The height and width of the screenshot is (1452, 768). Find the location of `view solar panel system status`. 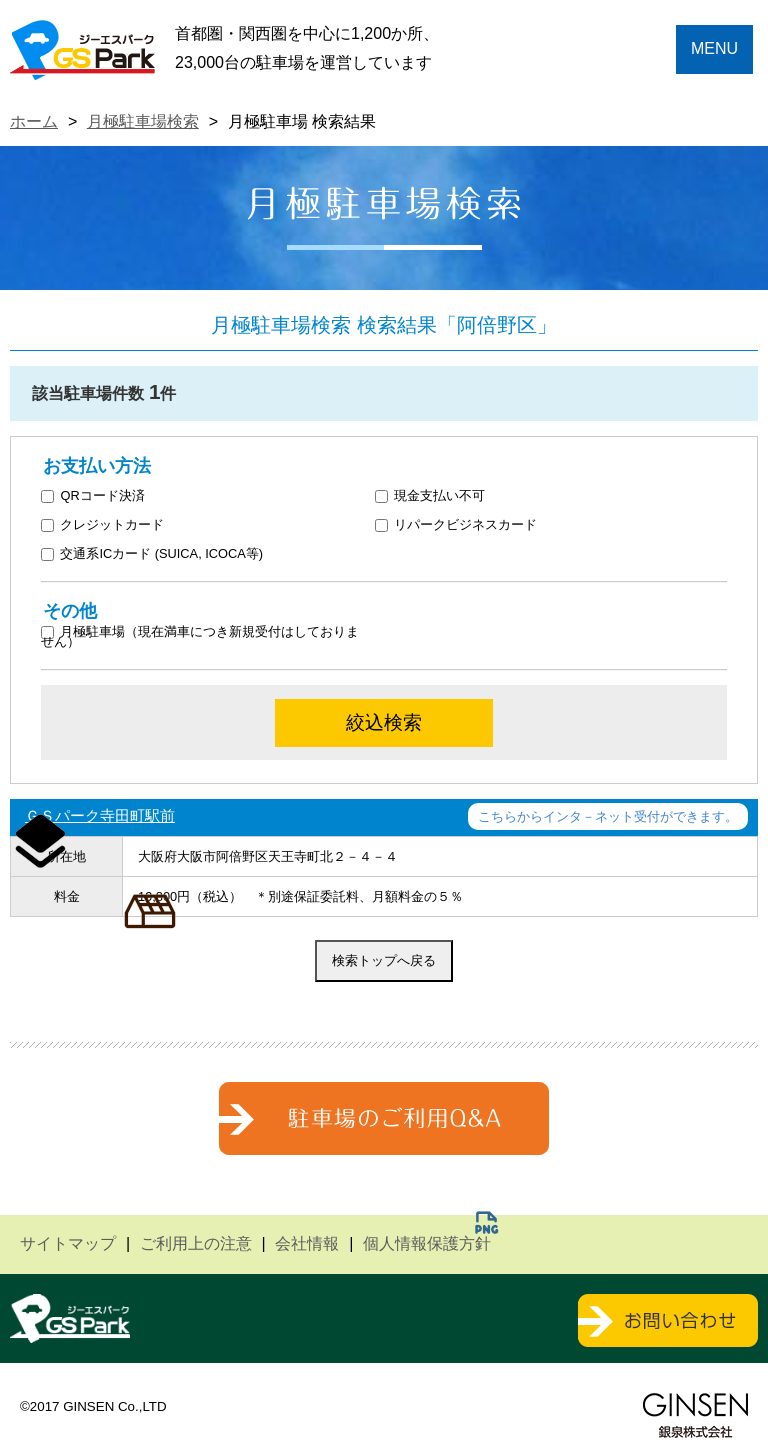

view solar panel system status is located at coordinates (150, 913).